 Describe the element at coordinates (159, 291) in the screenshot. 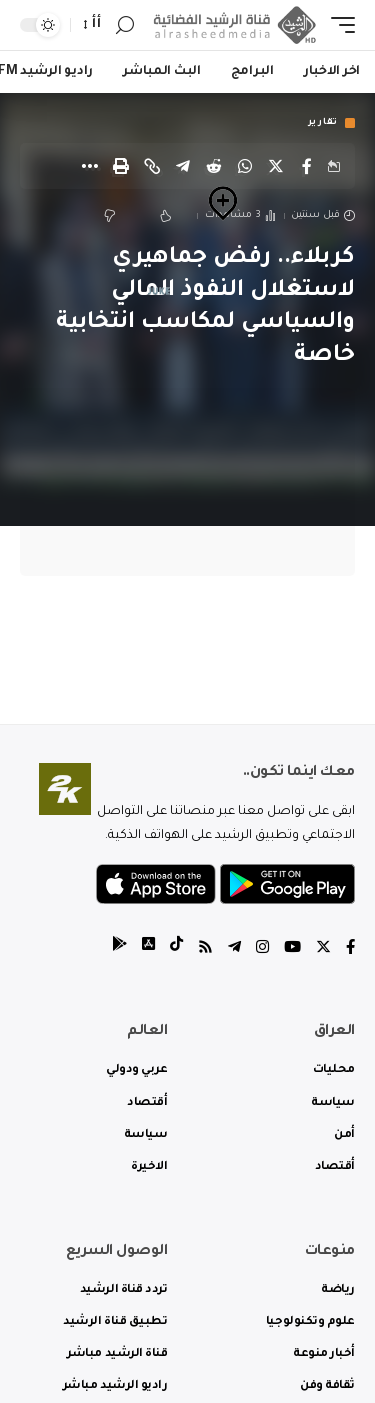

I see `juke music streaming service logo` at that location.